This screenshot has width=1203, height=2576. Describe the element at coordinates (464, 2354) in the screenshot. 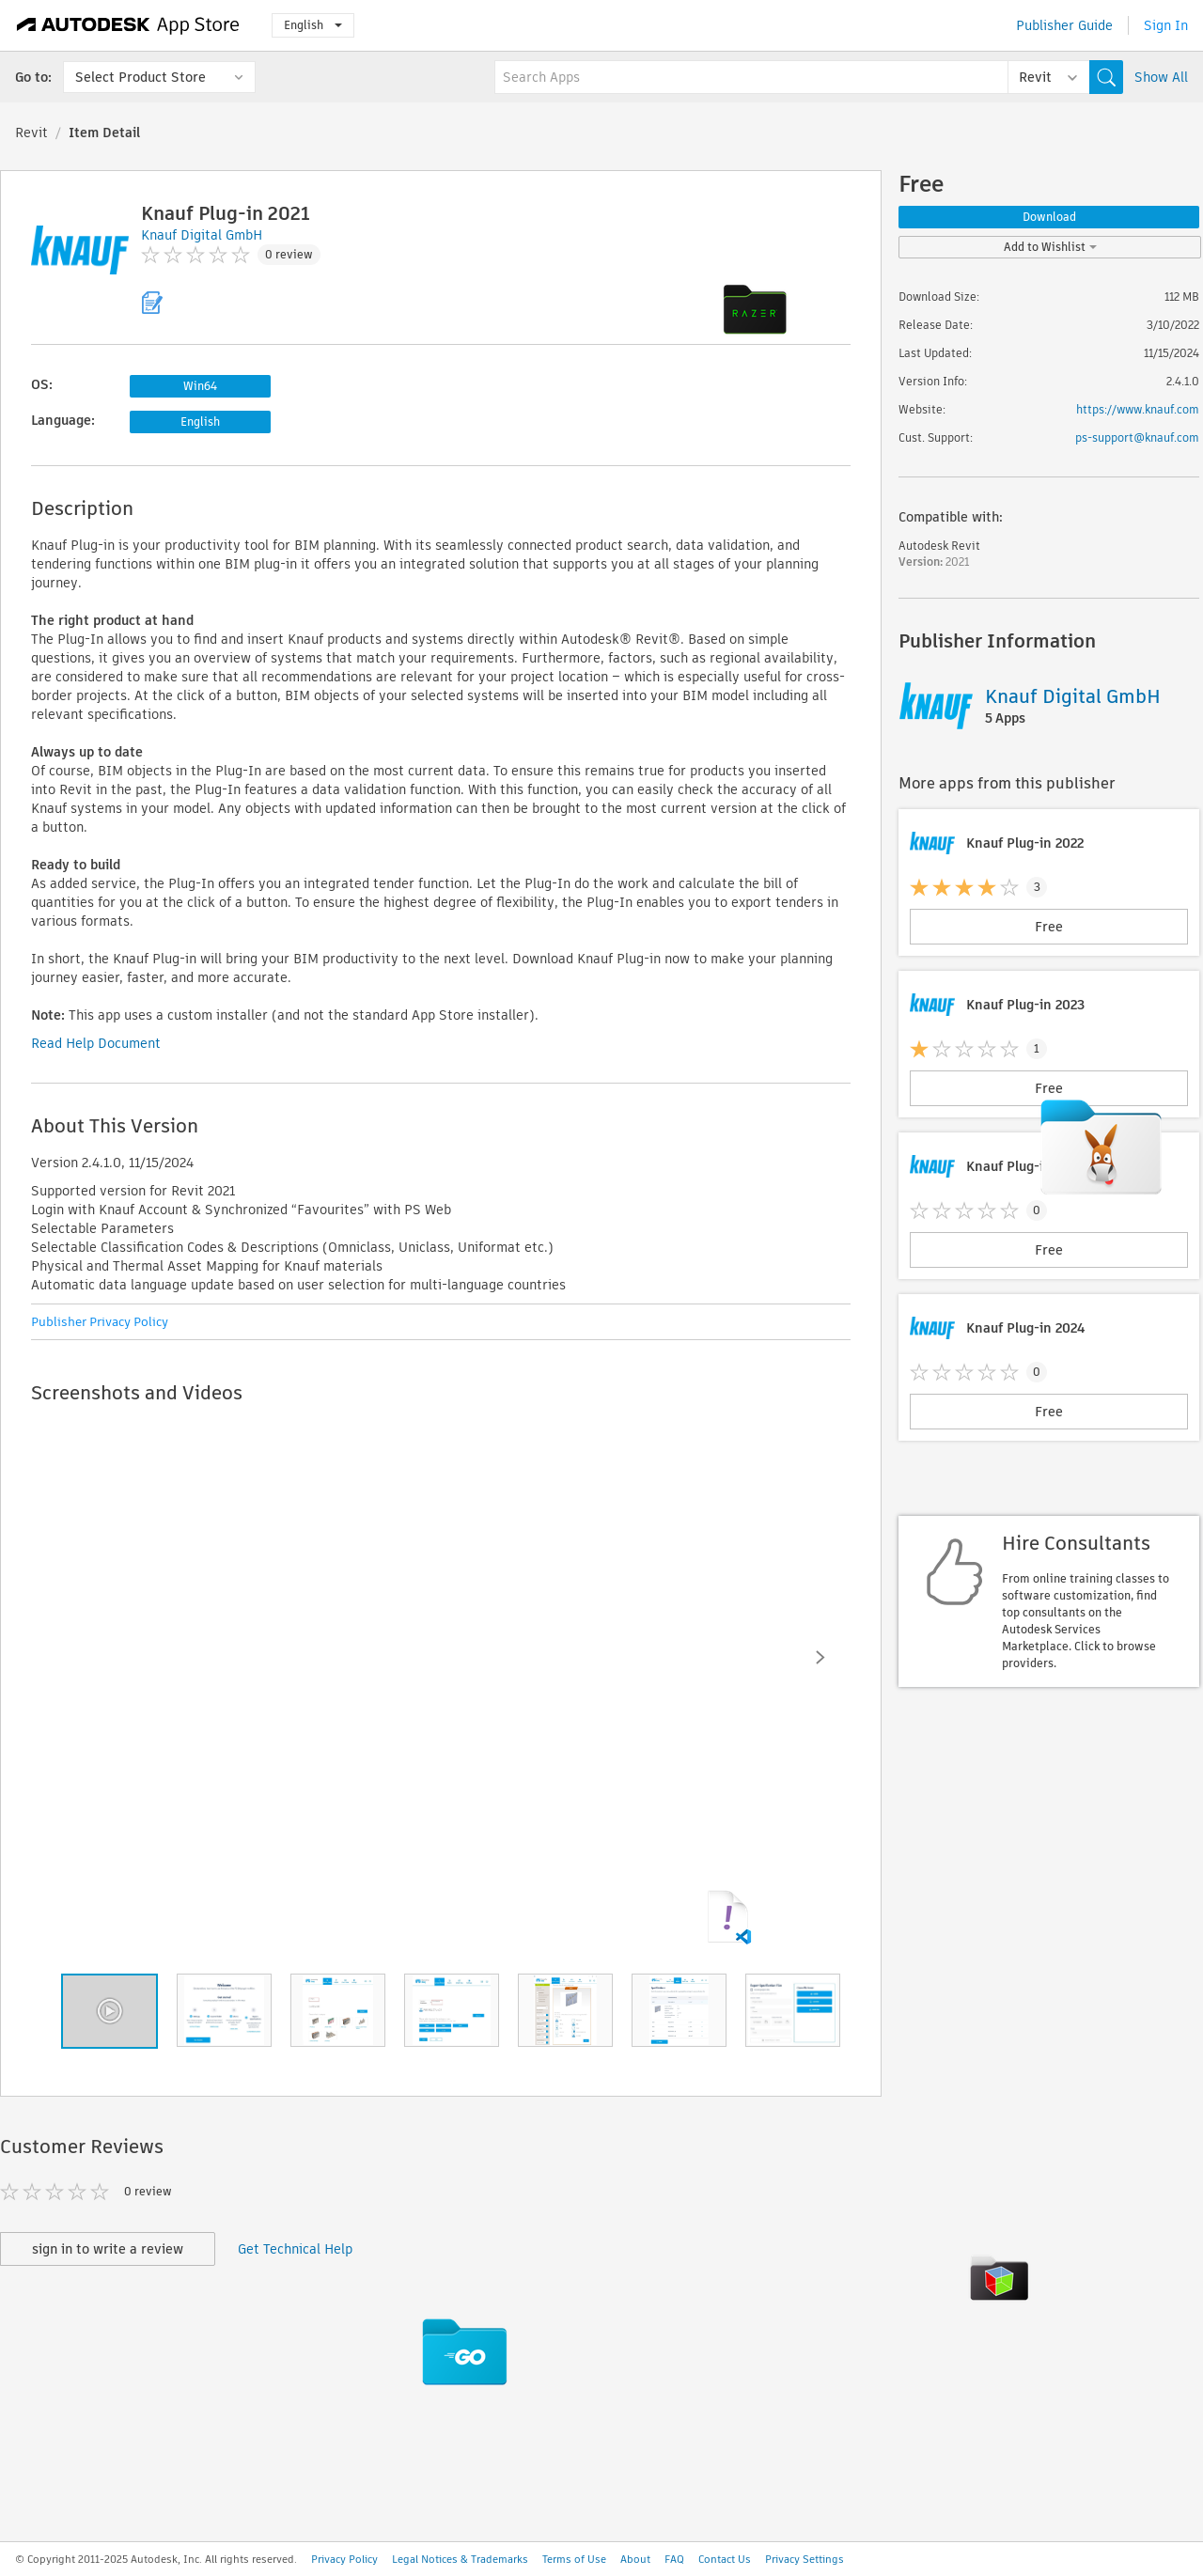

I see `open folder containing Go language projects` at that location.